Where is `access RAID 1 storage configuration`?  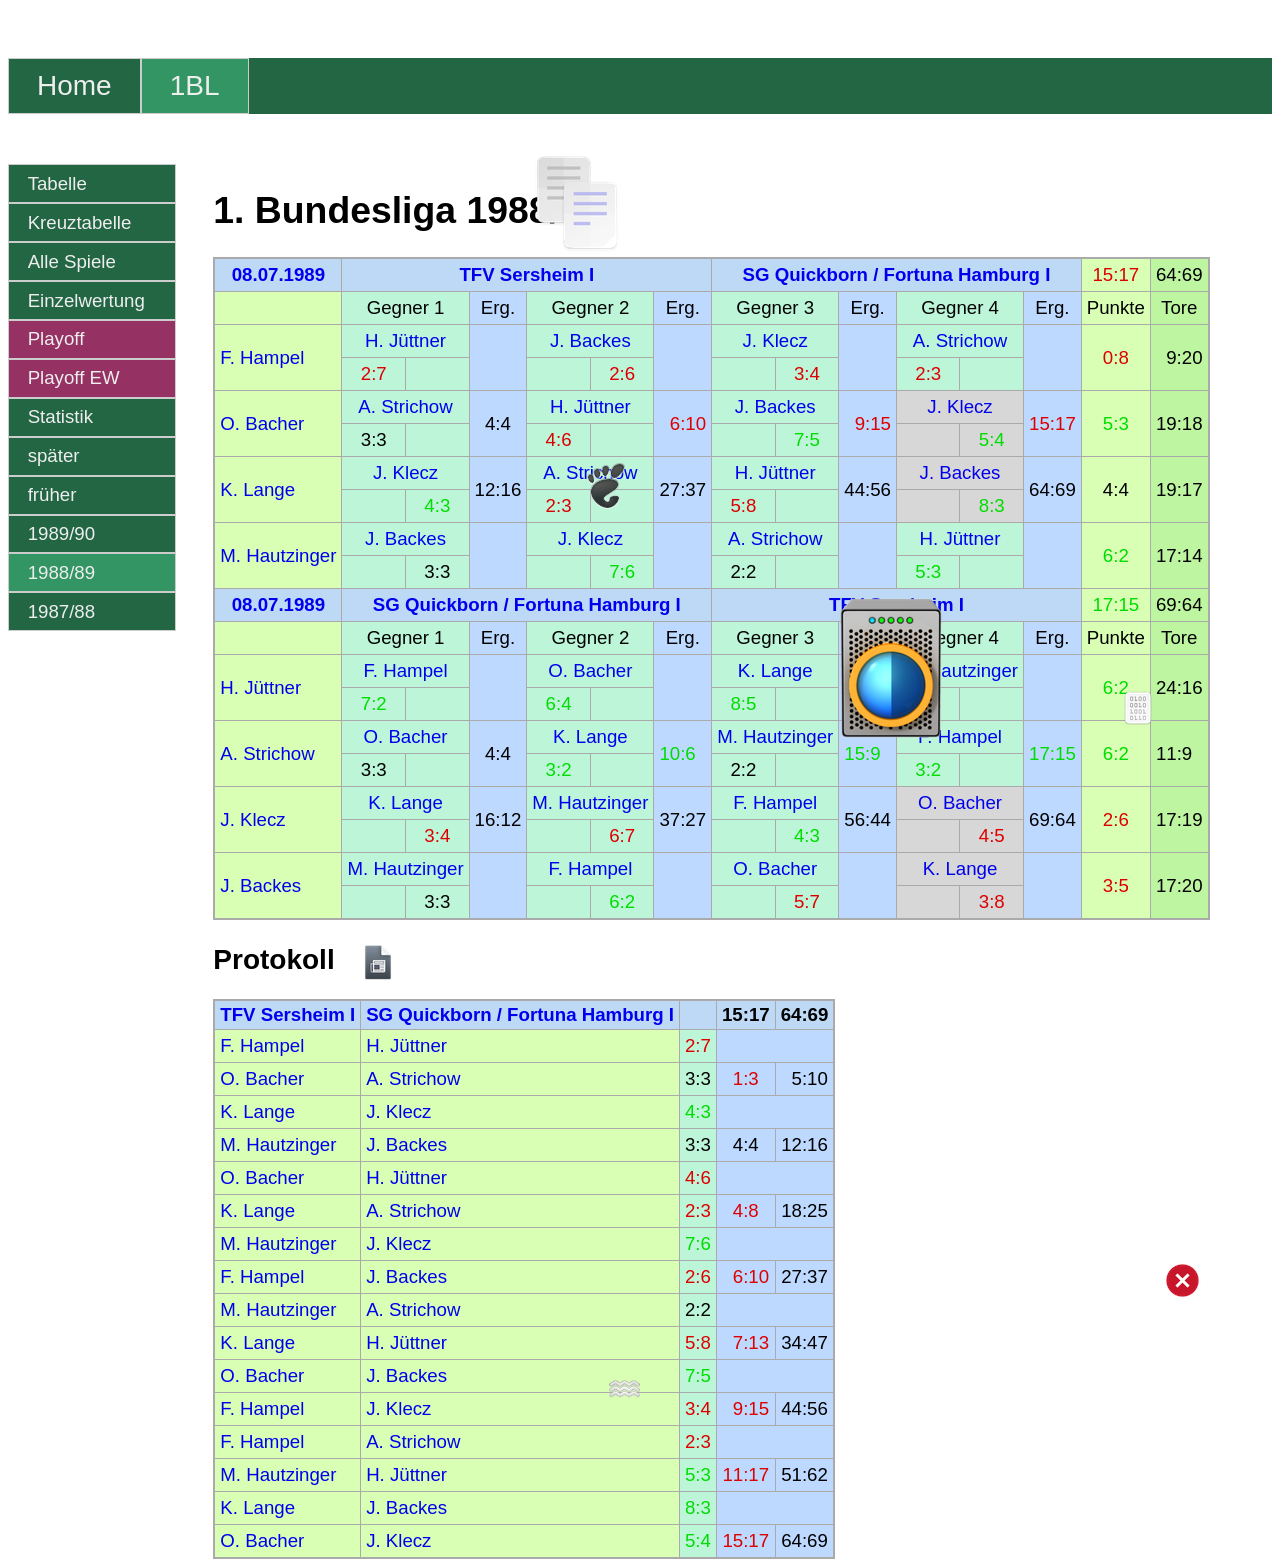 access RAID 1 storage configuration is located at coordinates (891, 668).